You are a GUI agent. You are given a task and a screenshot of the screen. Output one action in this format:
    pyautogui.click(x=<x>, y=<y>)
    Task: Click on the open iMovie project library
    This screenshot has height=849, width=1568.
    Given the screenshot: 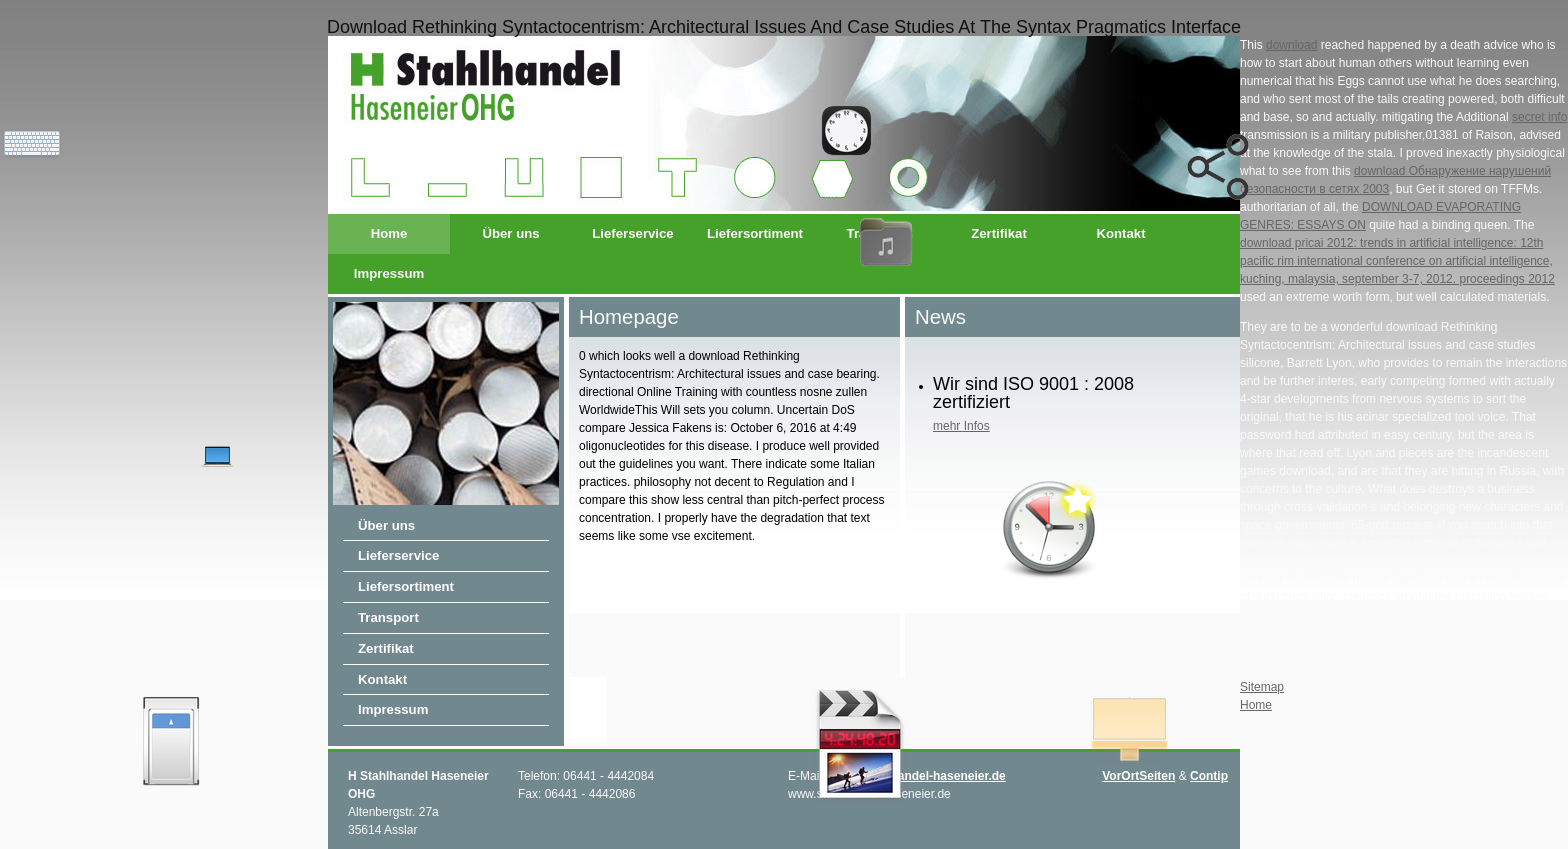 What is the action you would take?
    pyautogui.click(x=860, y=747)
    